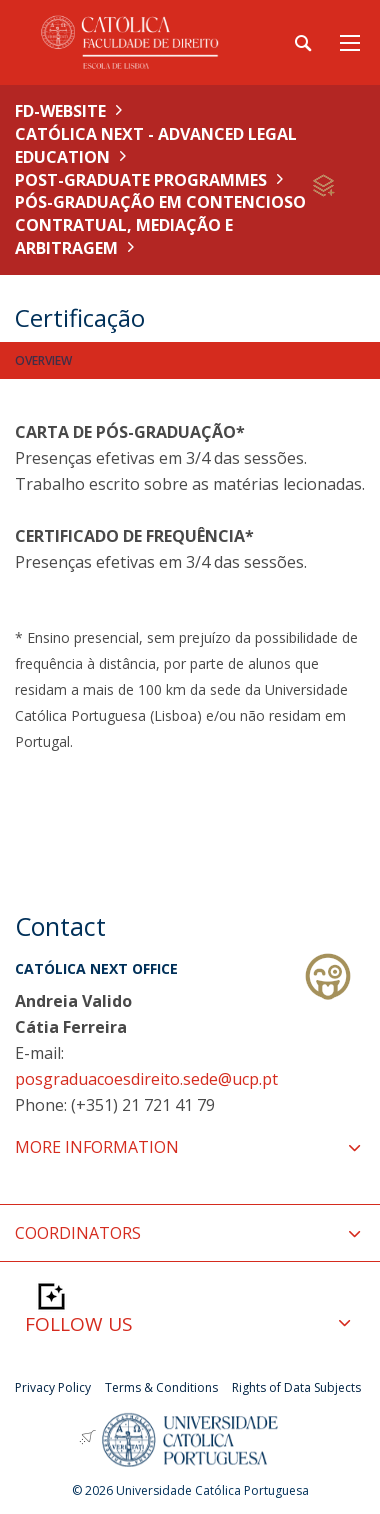  Describe the element at coordinates (323, 185) in the screenshot. I see `add a new layer to the stack` at that location.